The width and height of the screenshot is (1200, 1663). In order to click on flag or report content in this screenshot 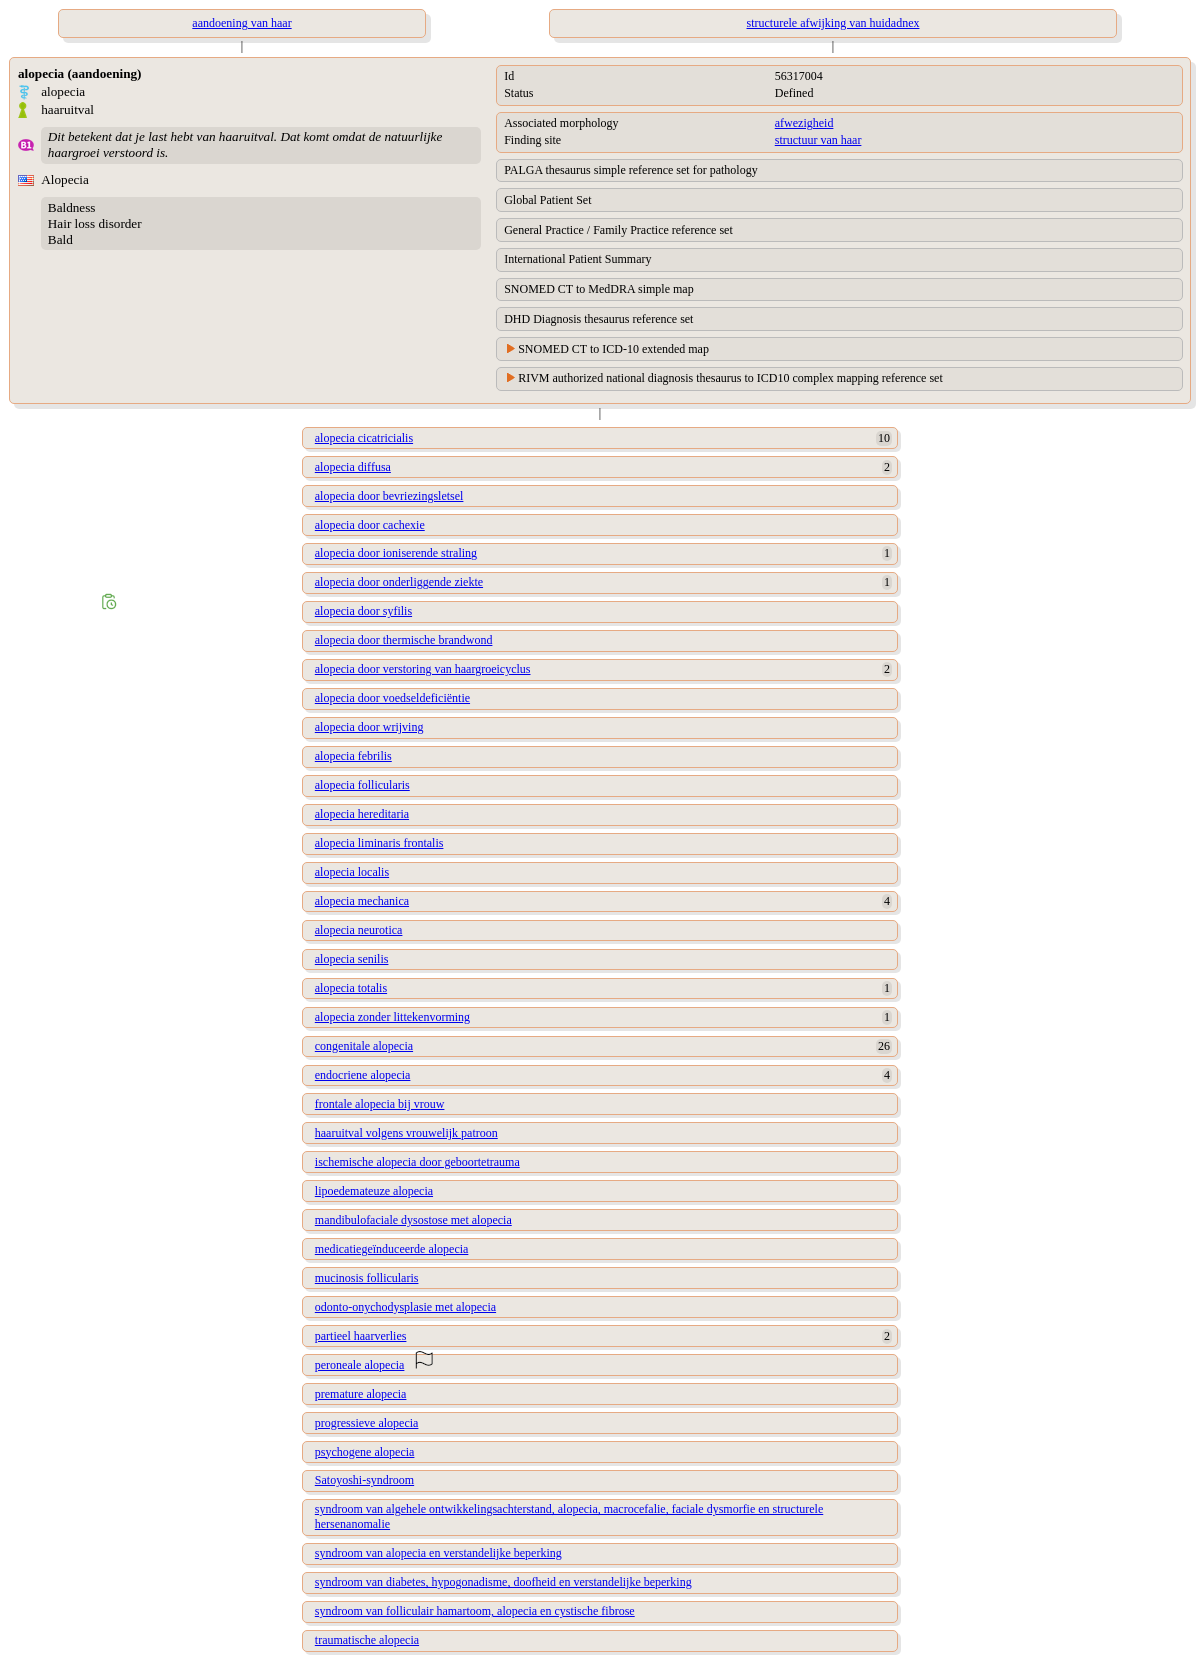, I will do `click(423, 1359)`.